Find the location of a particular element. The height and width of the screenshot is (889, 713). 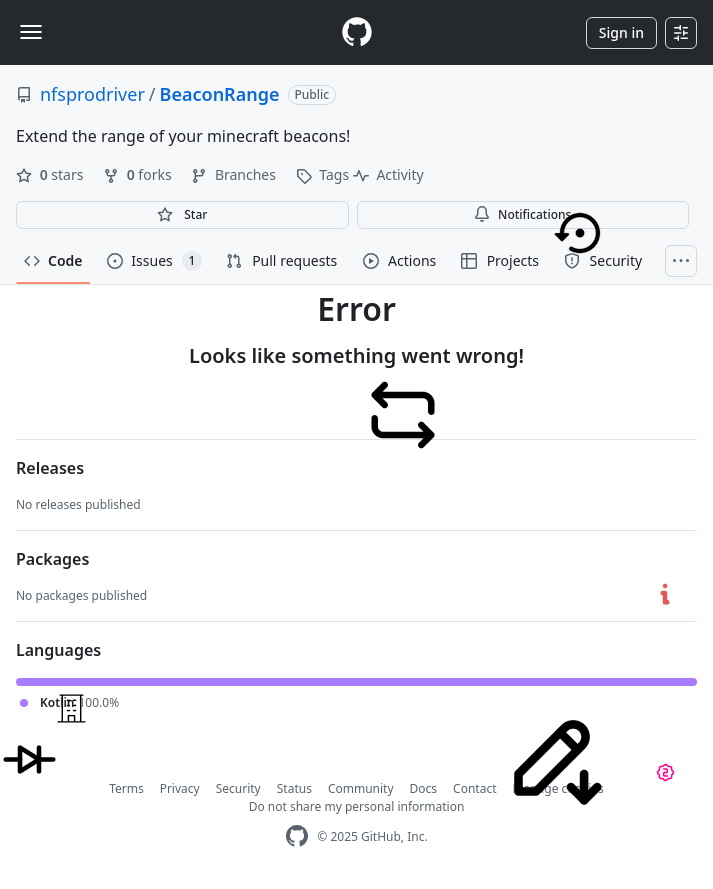

save or submit written content is located at coordinates (553, 756).